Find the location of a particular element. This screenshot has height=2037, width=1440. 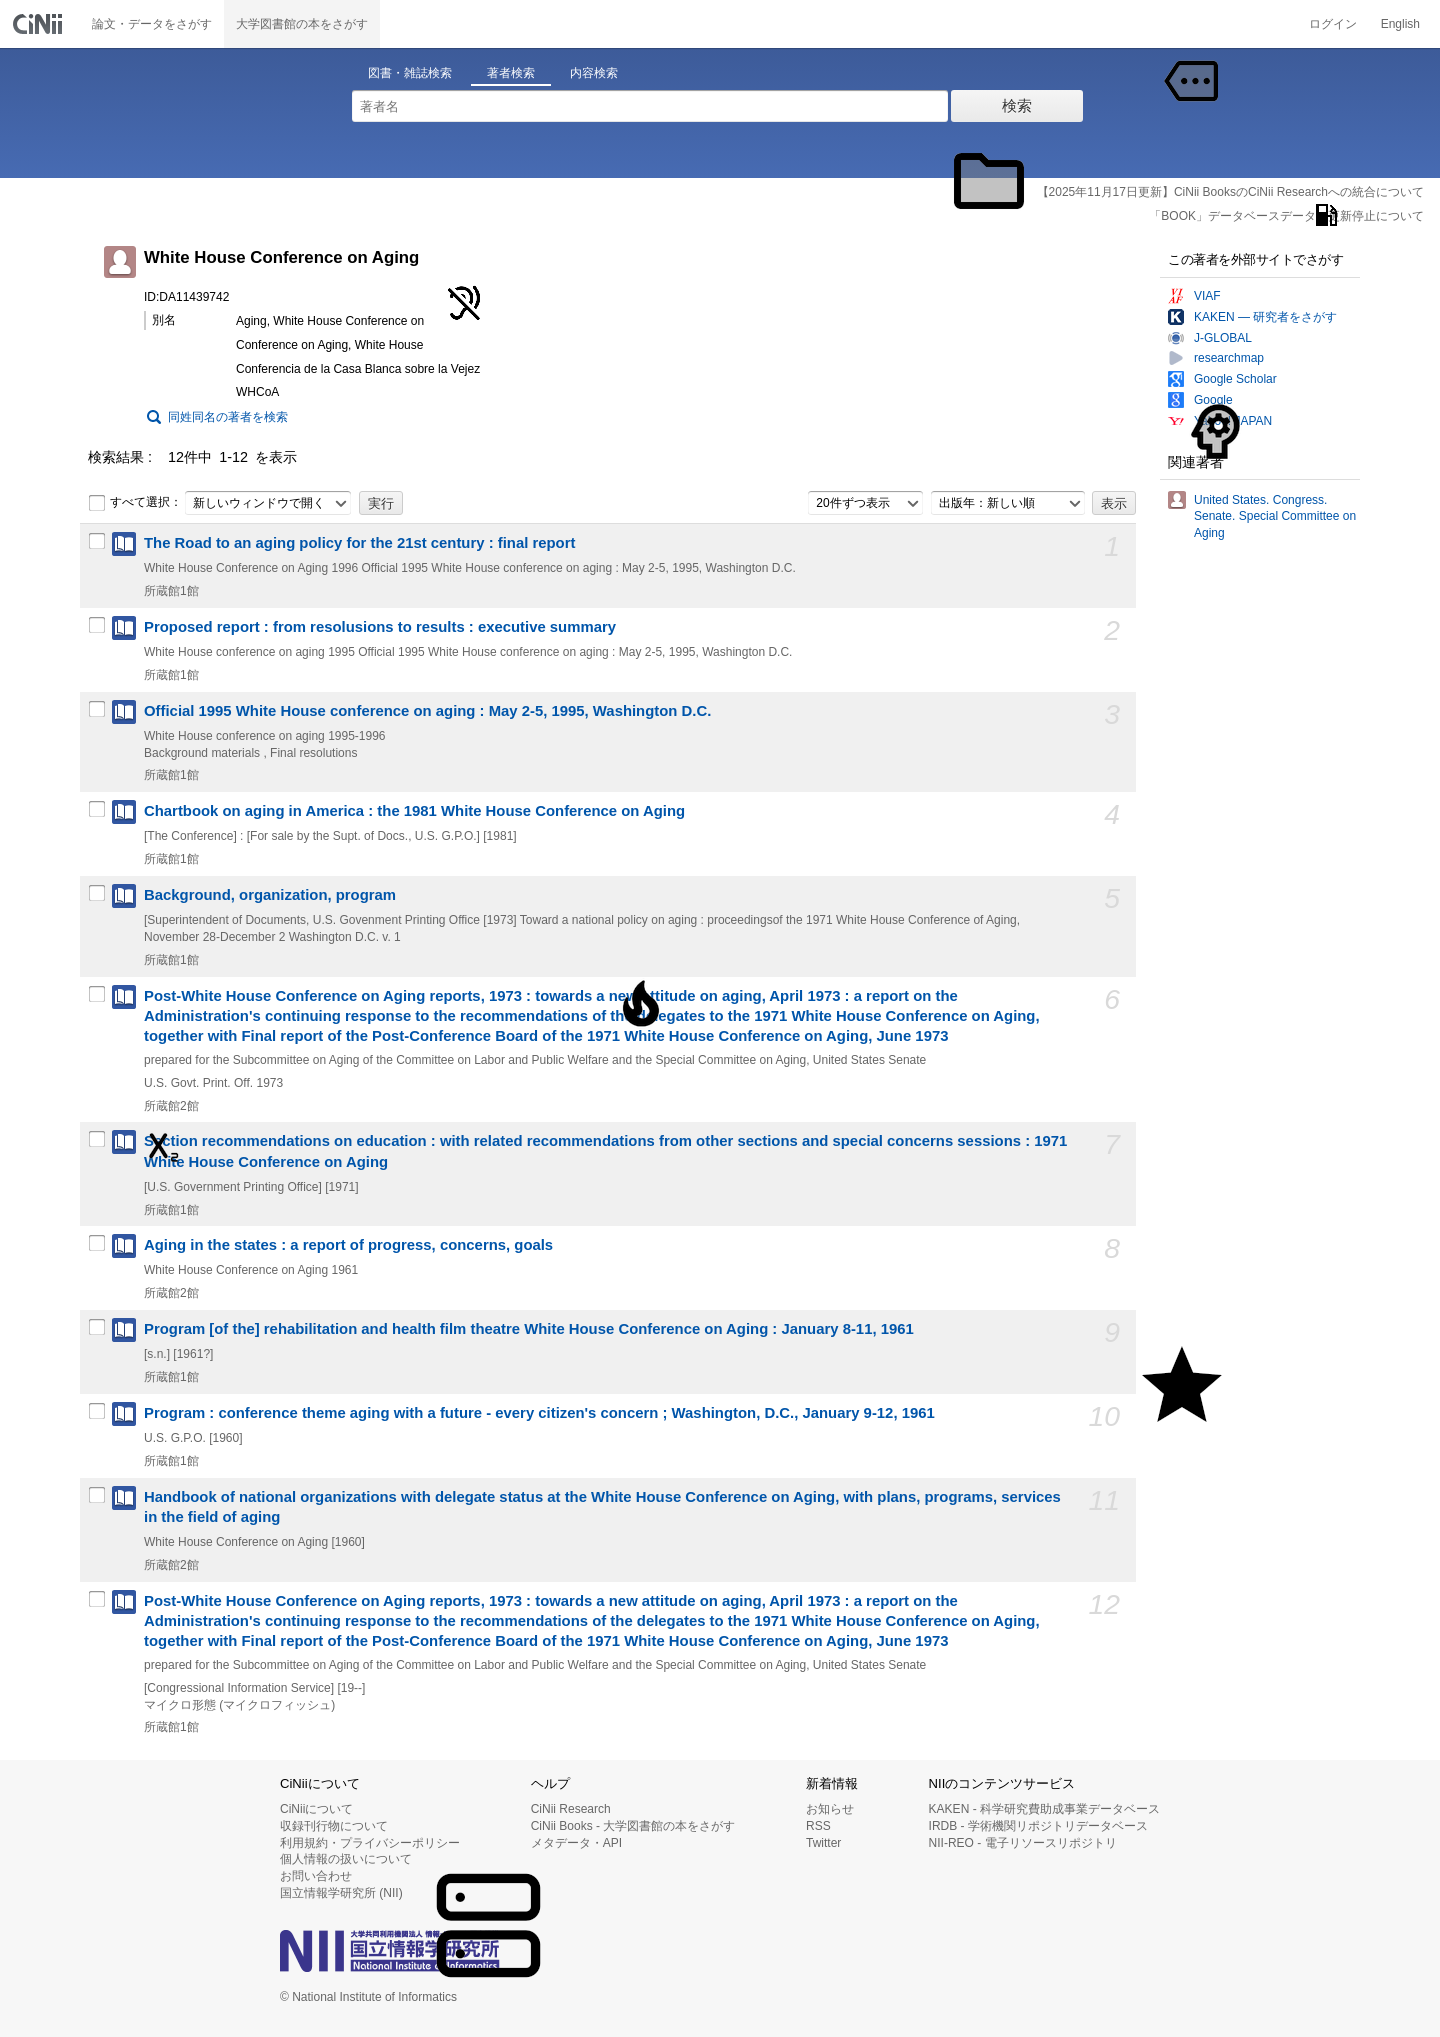

add item to favorites is located at coordinates (1182, 1386).